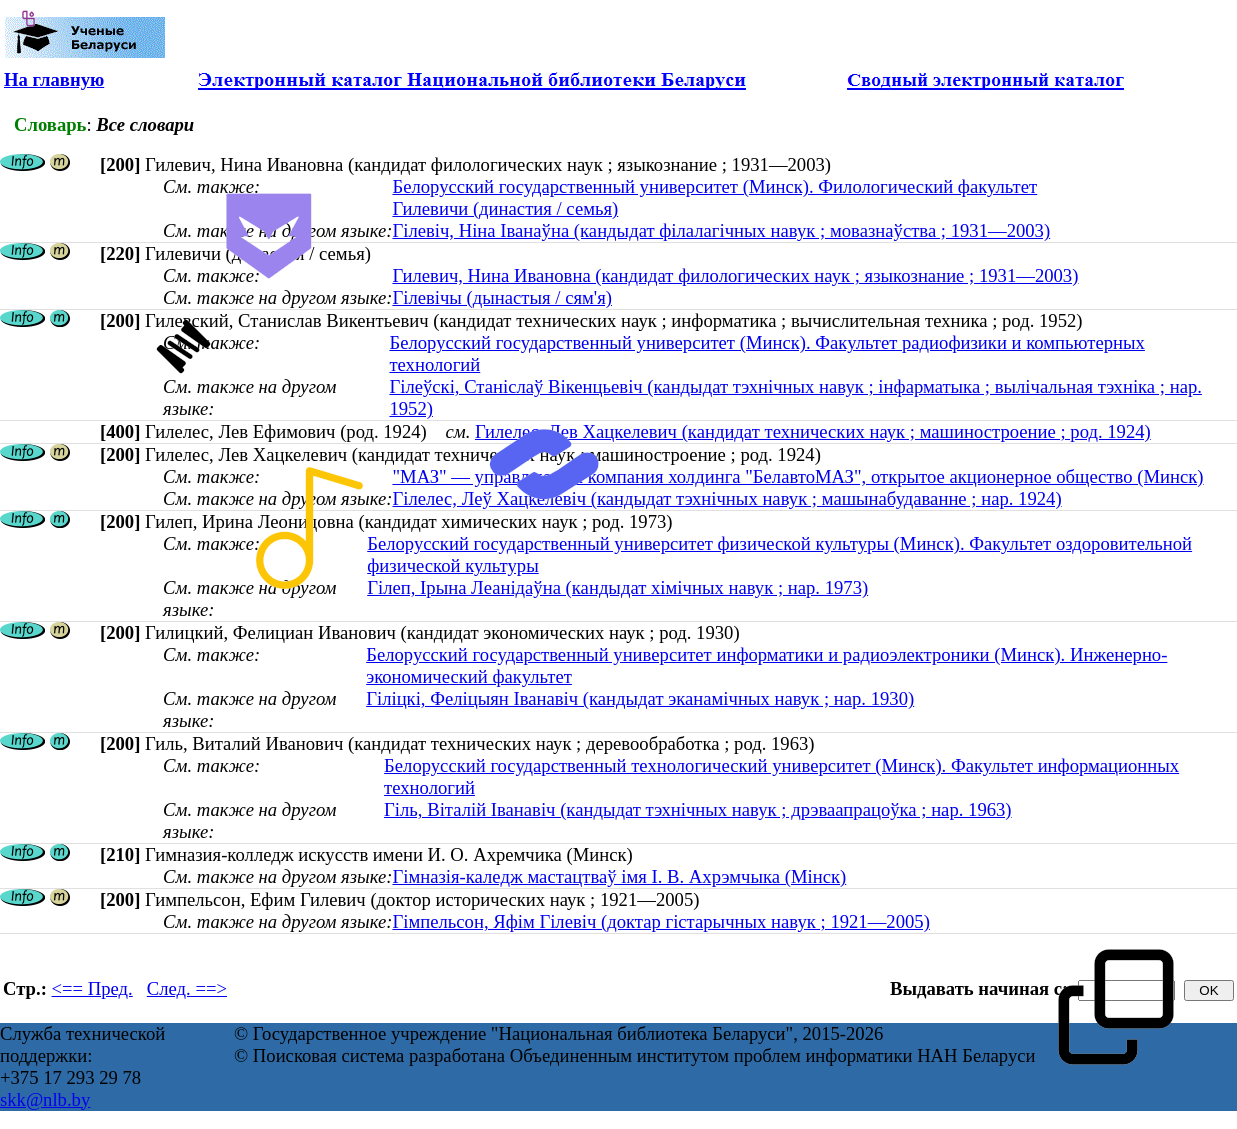 This screenshot has width=1237, height=1129. I want to click on indicates a discord partnered server owner, so click(544, 464).